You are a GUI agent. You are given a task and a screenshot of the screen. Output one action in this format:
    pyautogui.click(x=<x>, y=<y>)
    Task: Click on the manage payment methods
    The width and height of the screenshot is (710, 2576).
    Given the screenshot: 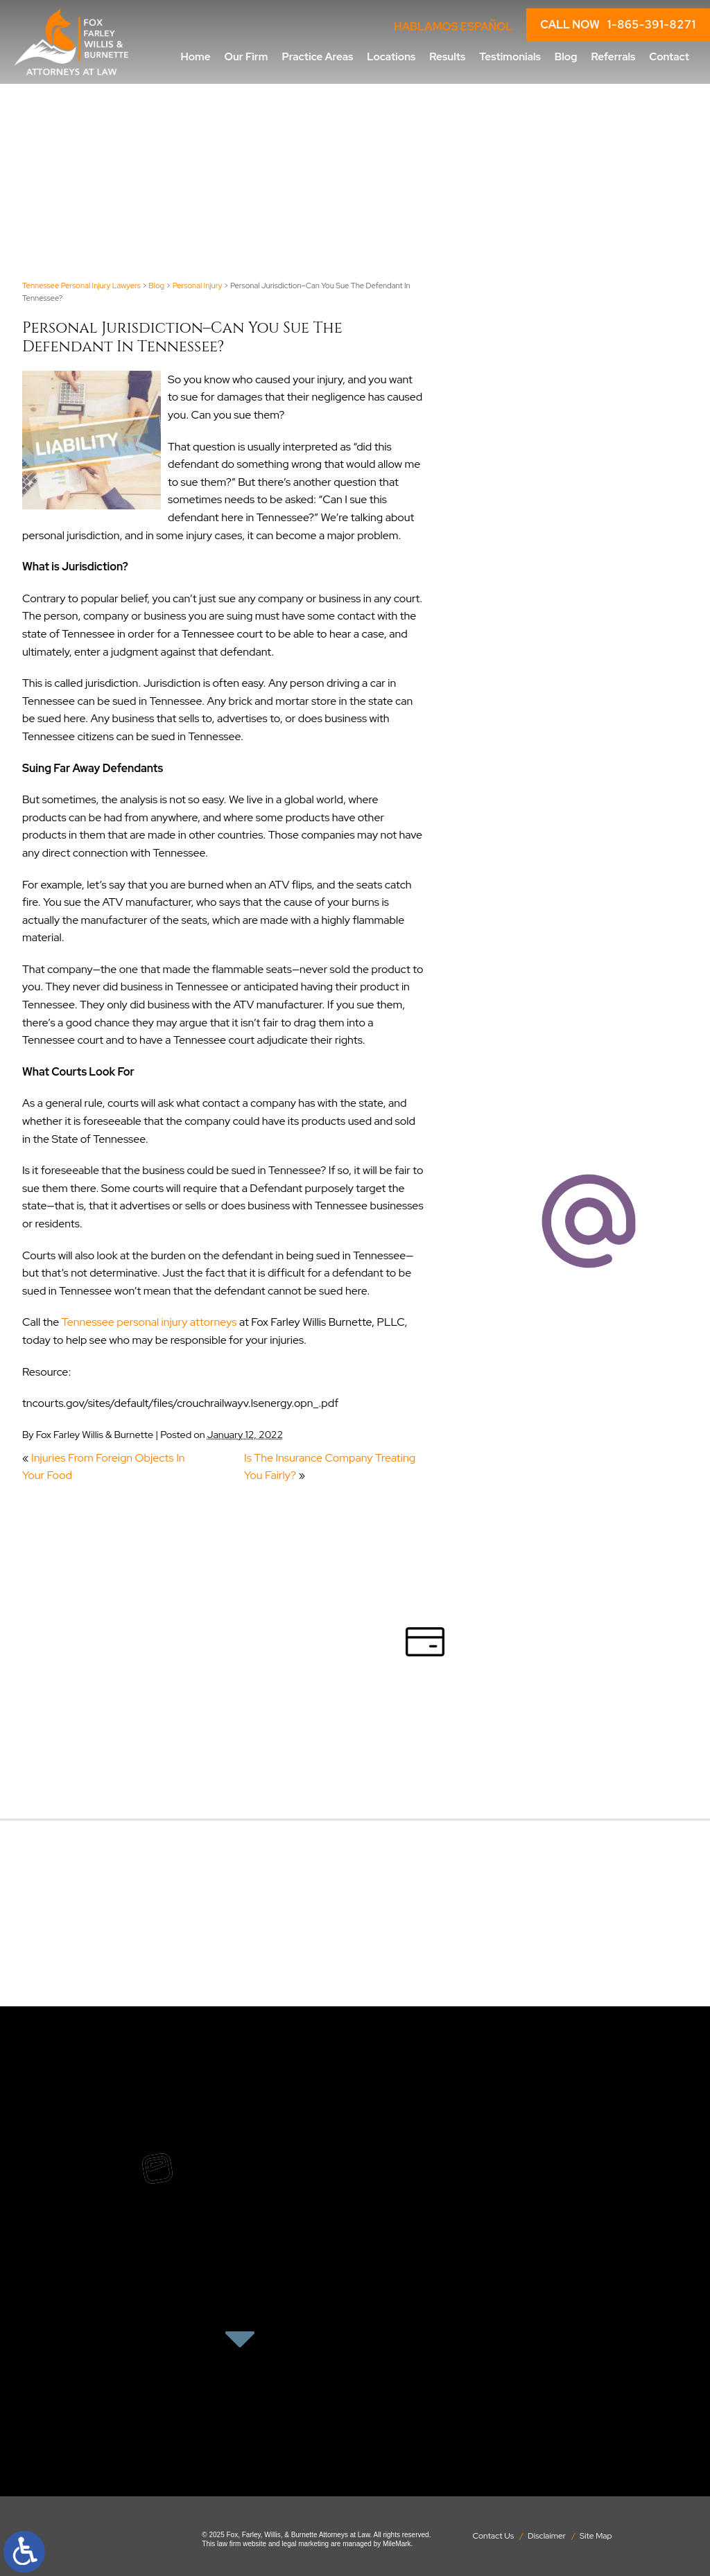 What is the action you would take?
    pyautogui.click(x=425, y=1642)
    